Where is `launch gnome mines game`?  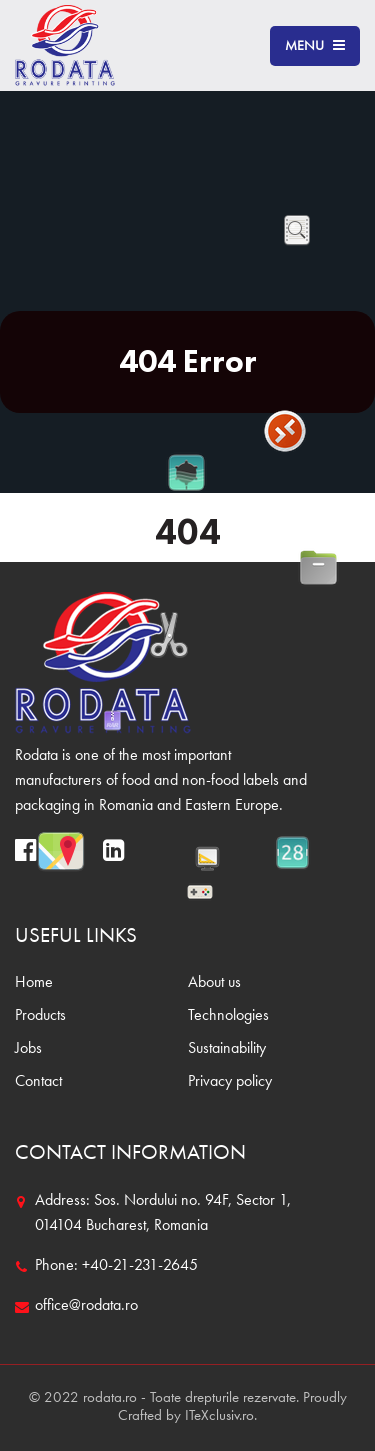
launch gnome mines game is located at coordinates (186, 472).